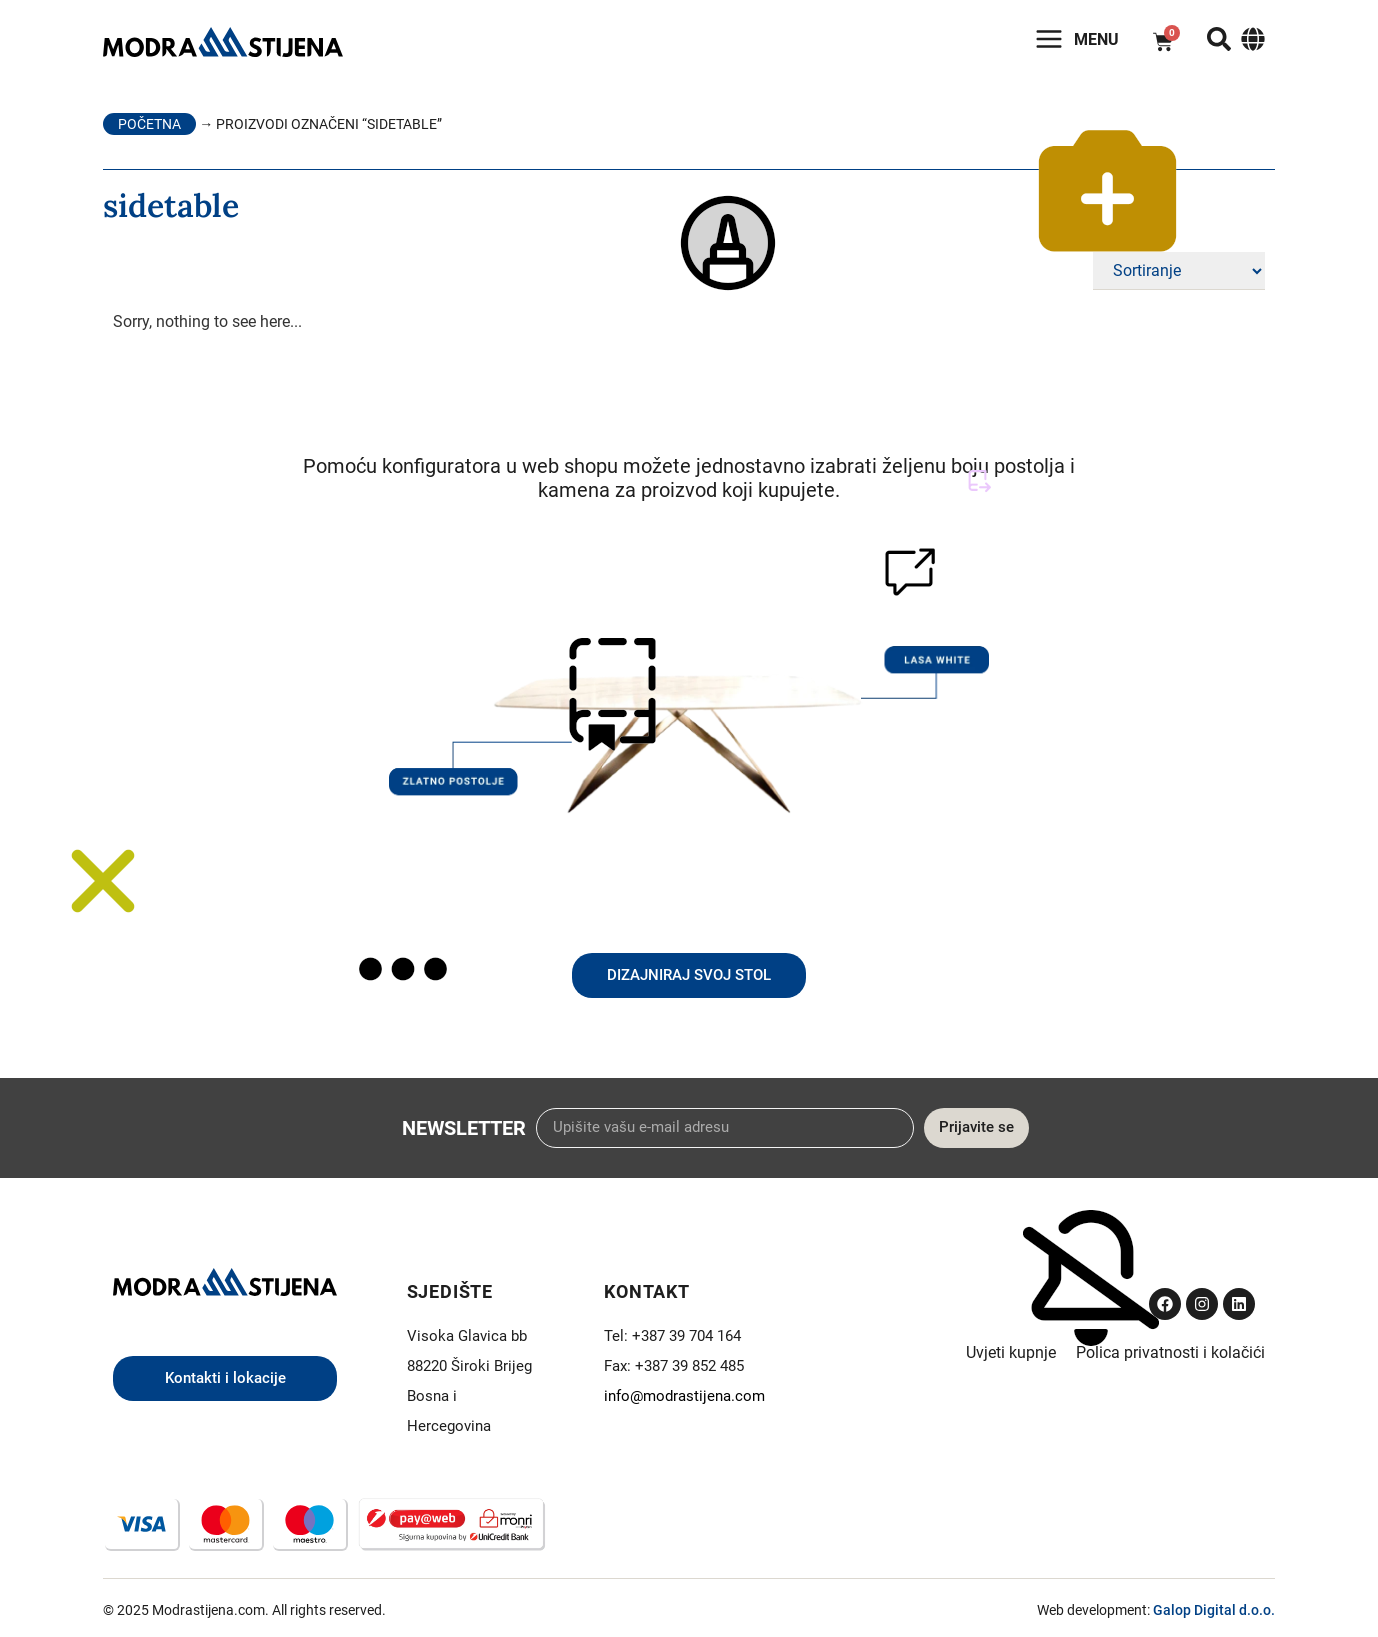 The image size is (1378, 1637). Describe the element at coordinates (612, 695) in the screenshot. I see `create a new repository from a template` at that location.